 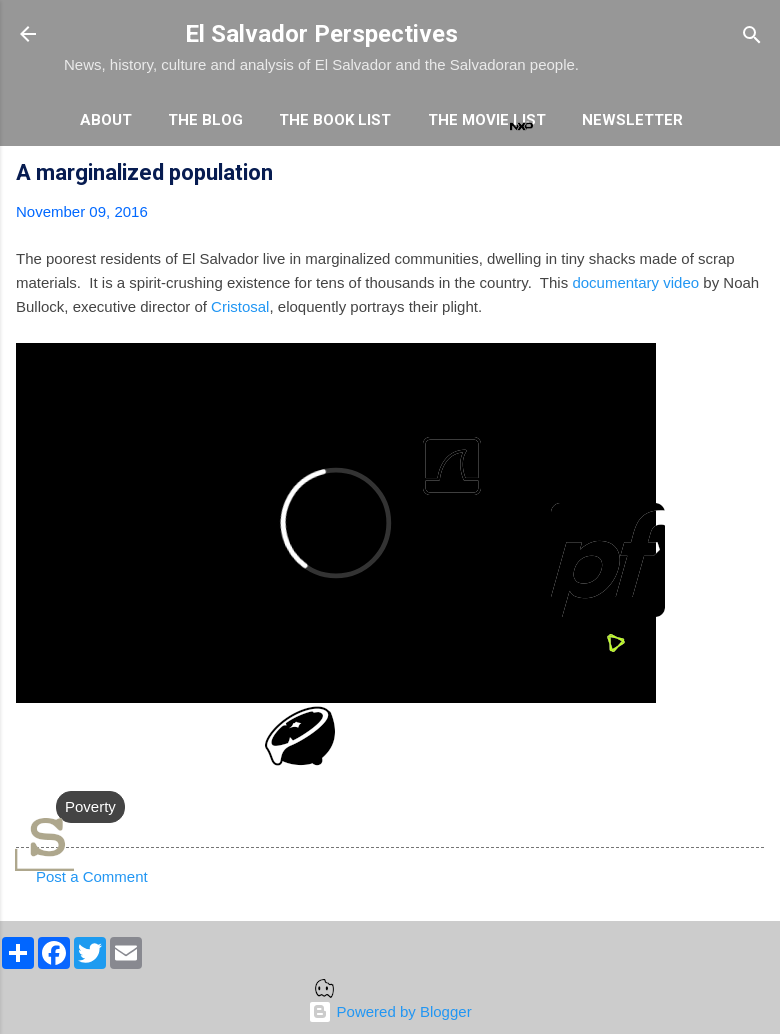 What do you see at coordinates (452, 466) in the screenshot?
I see `open wireshark network protocol analyzer` at bounding box center [452, 466].